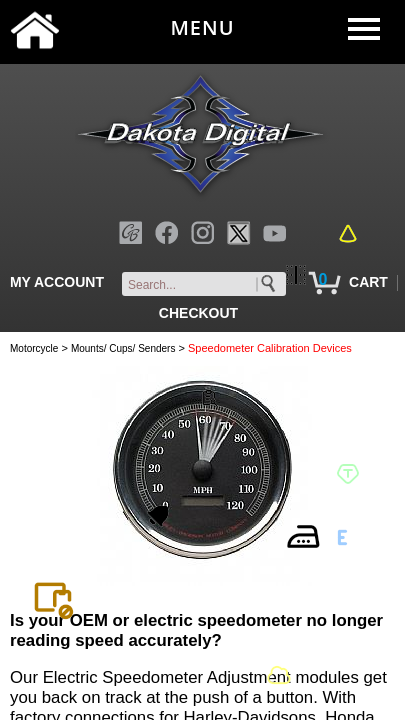  What do you see at coordinates (303, 536) in the screenshot?
I see `select high heat ironing setting` at bounding box center [303, 536].